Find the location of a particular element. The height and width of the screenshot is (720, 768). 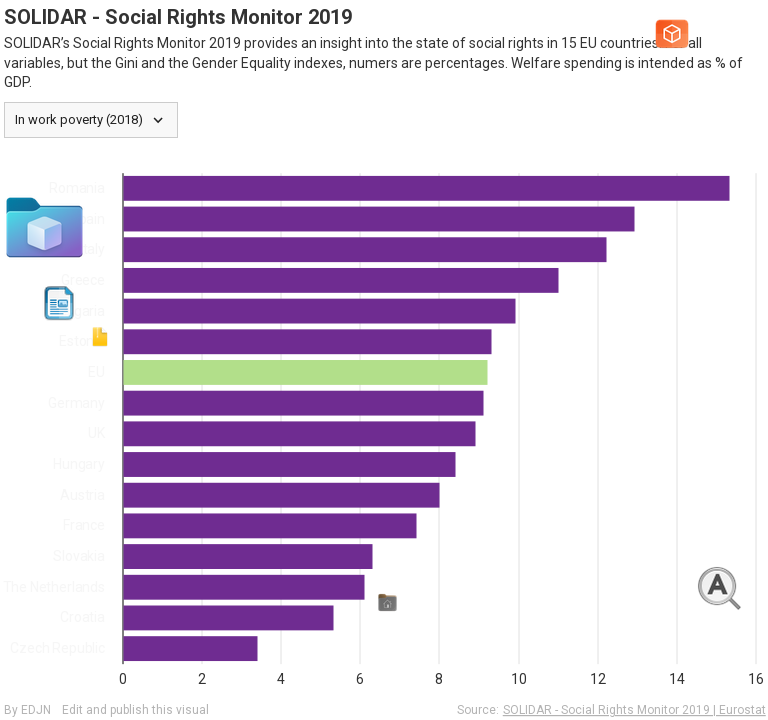

open a text document file is located at coordinates (59, 303).